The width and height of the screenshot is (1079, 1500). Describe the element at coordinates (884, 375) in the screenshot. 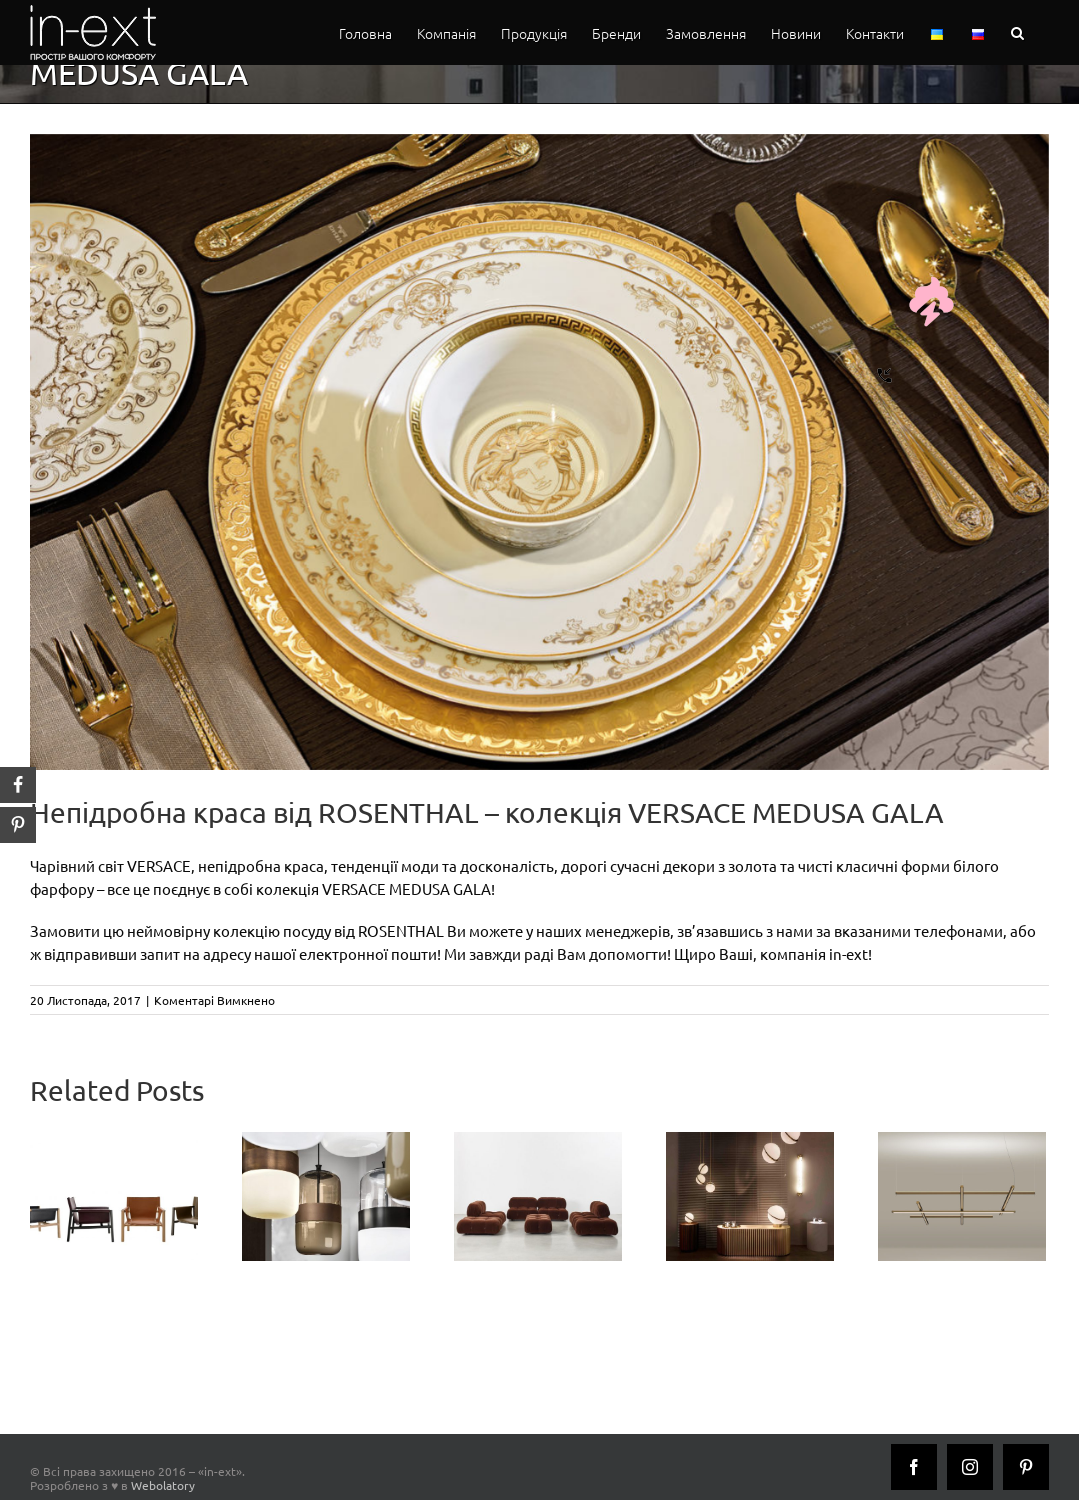

I see `indicates a missed call that needs to be returned` at that location.